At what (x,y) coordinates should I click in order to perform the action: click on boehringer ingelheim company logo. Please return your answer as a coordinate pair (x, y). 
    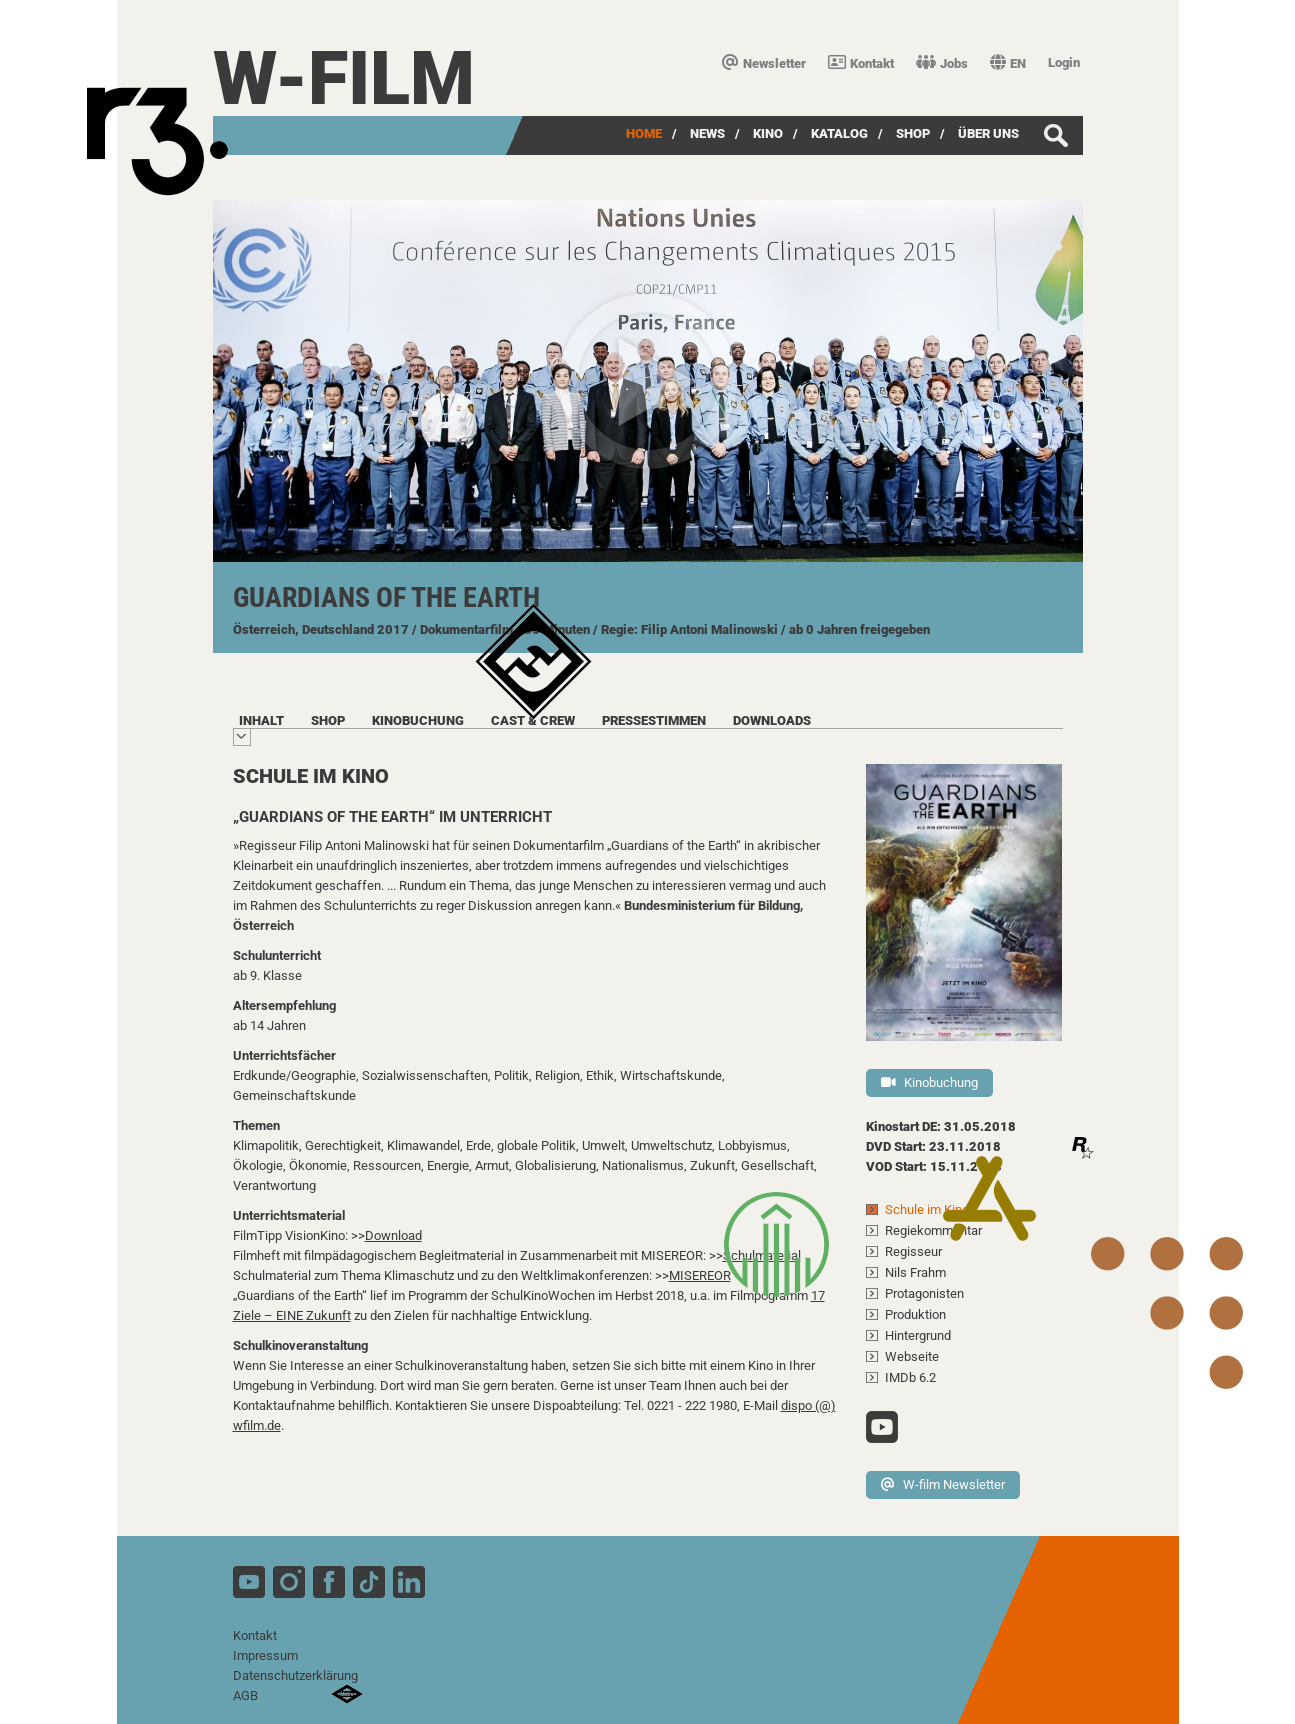
    Looking at the image, I should click on (776, 1244).